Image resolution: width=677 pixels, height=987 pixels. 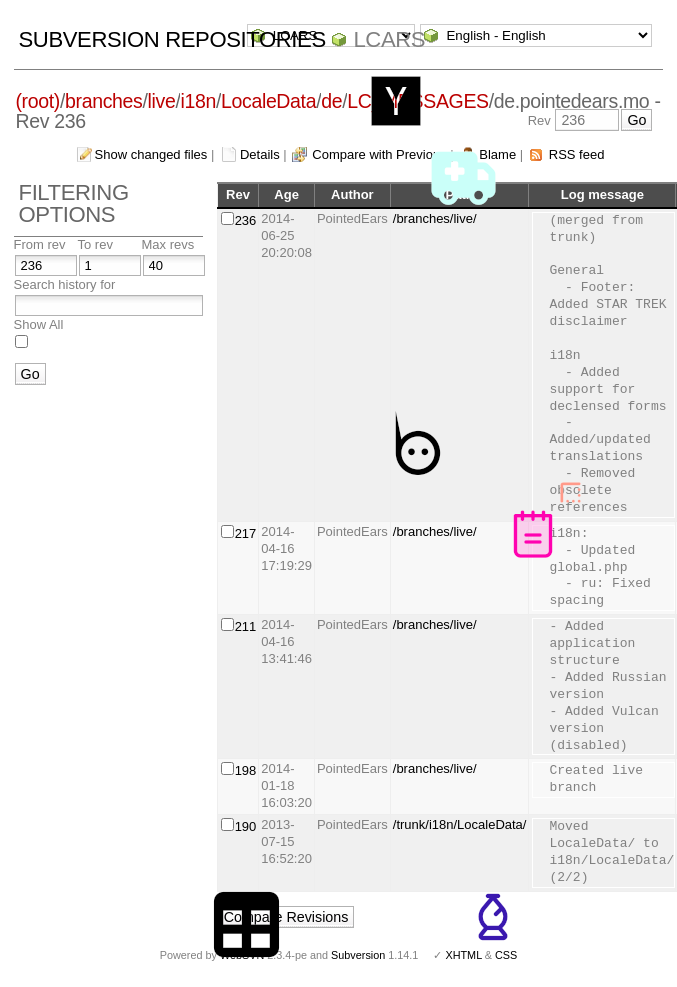 What do you see at coordinates (396, 101) in the screenshot?
I see `open hacker news` at bounding box center [396, 101].